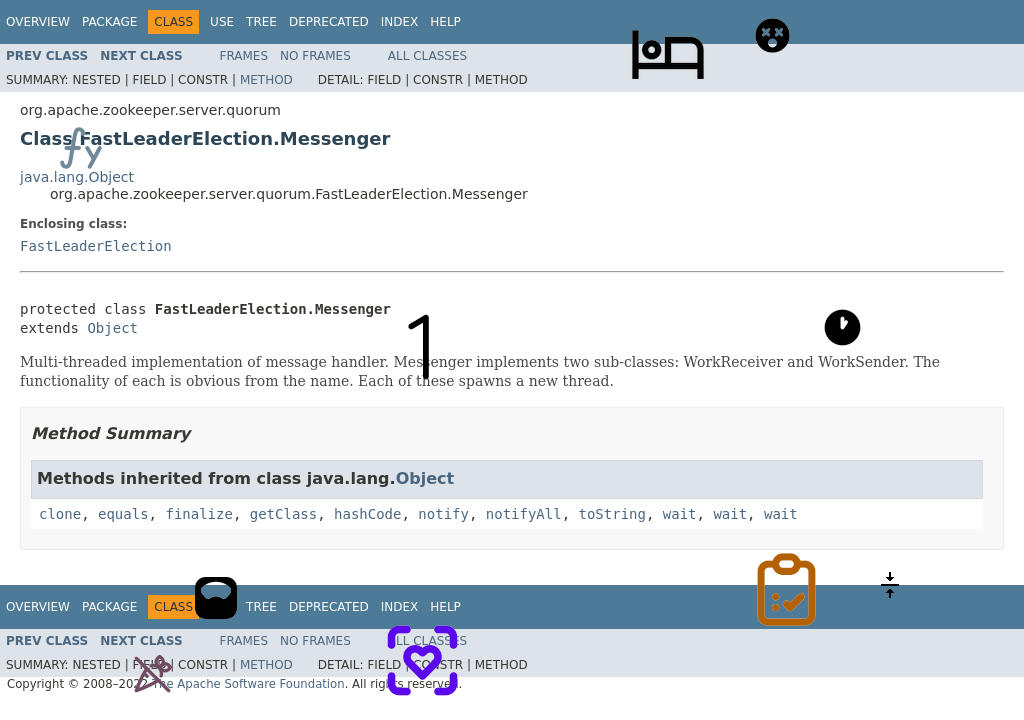 This screenshot has width=1024, height=720. Describe the element at coordinates (423, 347) in the screenshot. I see `indicates first place or top ranking` at that location.